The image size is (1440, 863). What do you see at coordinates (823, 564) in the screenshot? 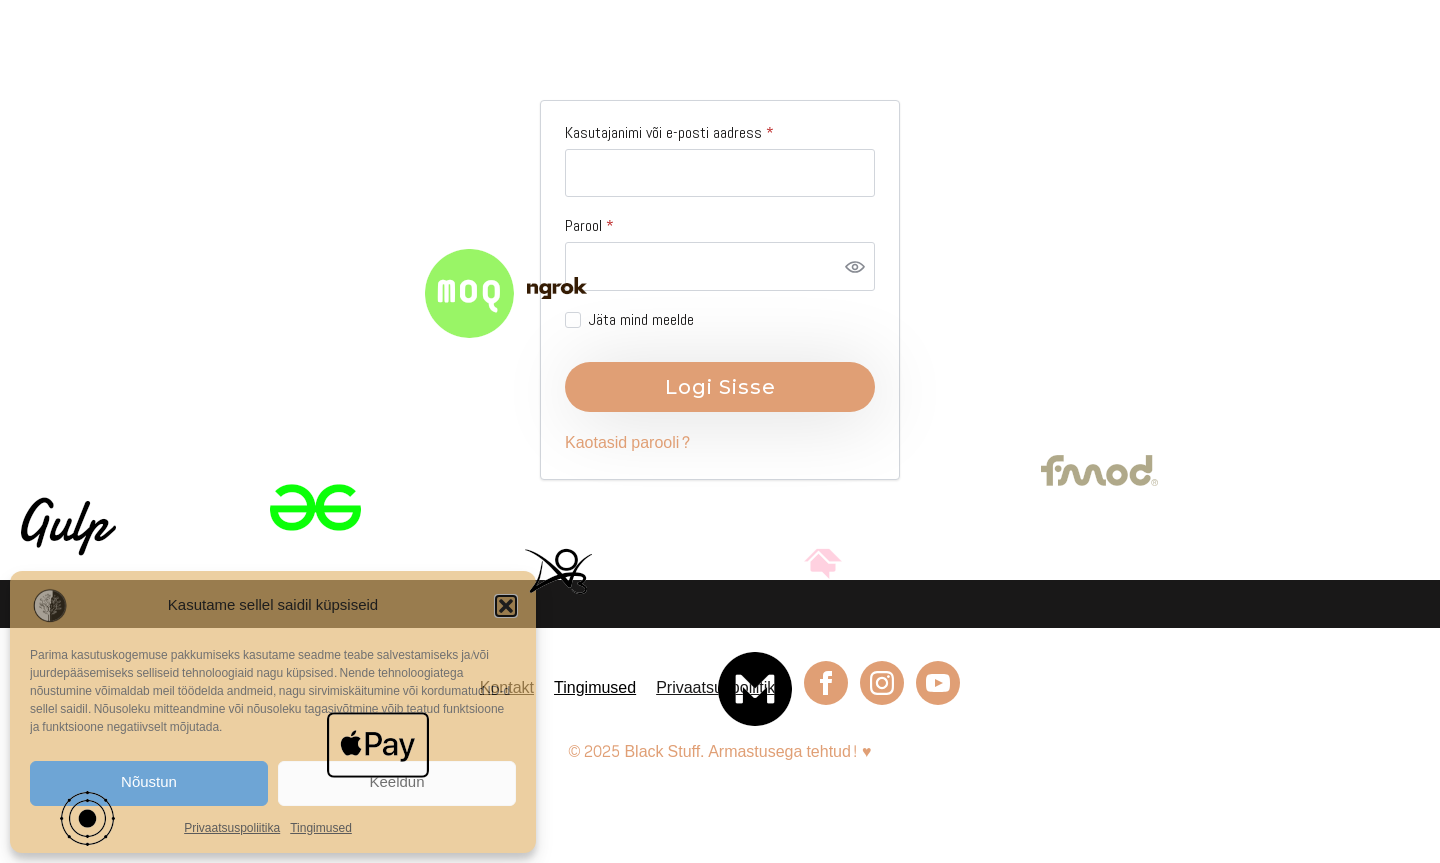
I see `open the HomeAdvisor app` at bounding box center [823, 564].